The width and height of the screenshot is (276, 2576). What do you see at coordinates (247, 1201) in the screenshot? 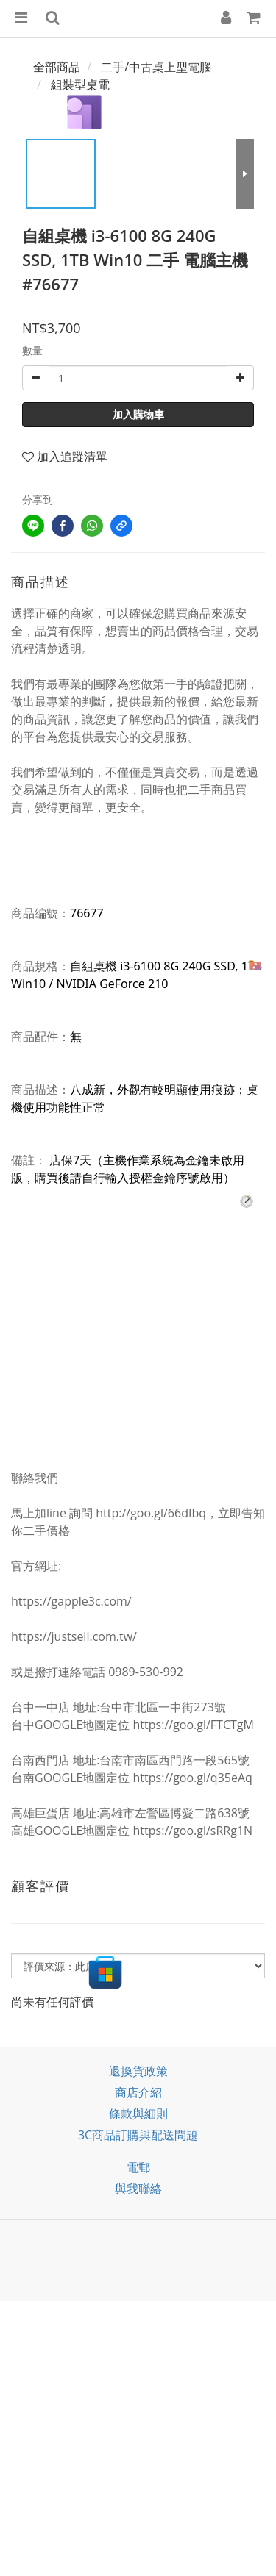
I see `open sysprof system profiler` at bounding box center [247, 1201].